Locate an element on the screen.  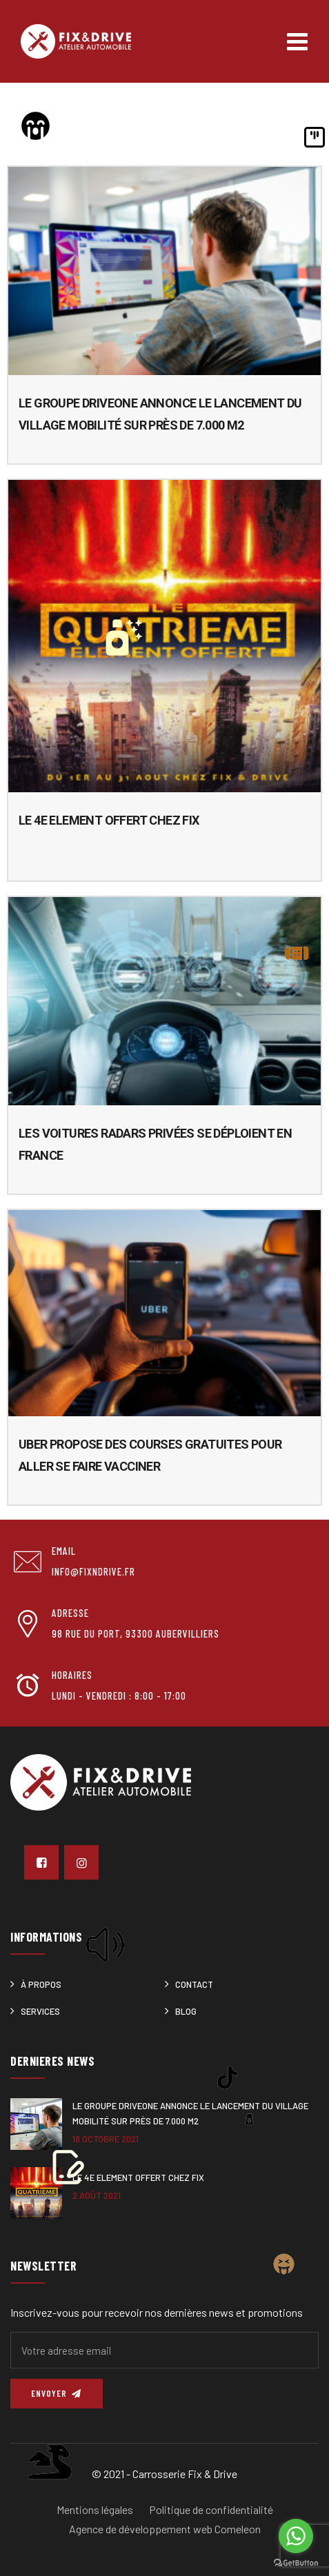
access fantasy or gaming content is located at coordinates (50, 2462).